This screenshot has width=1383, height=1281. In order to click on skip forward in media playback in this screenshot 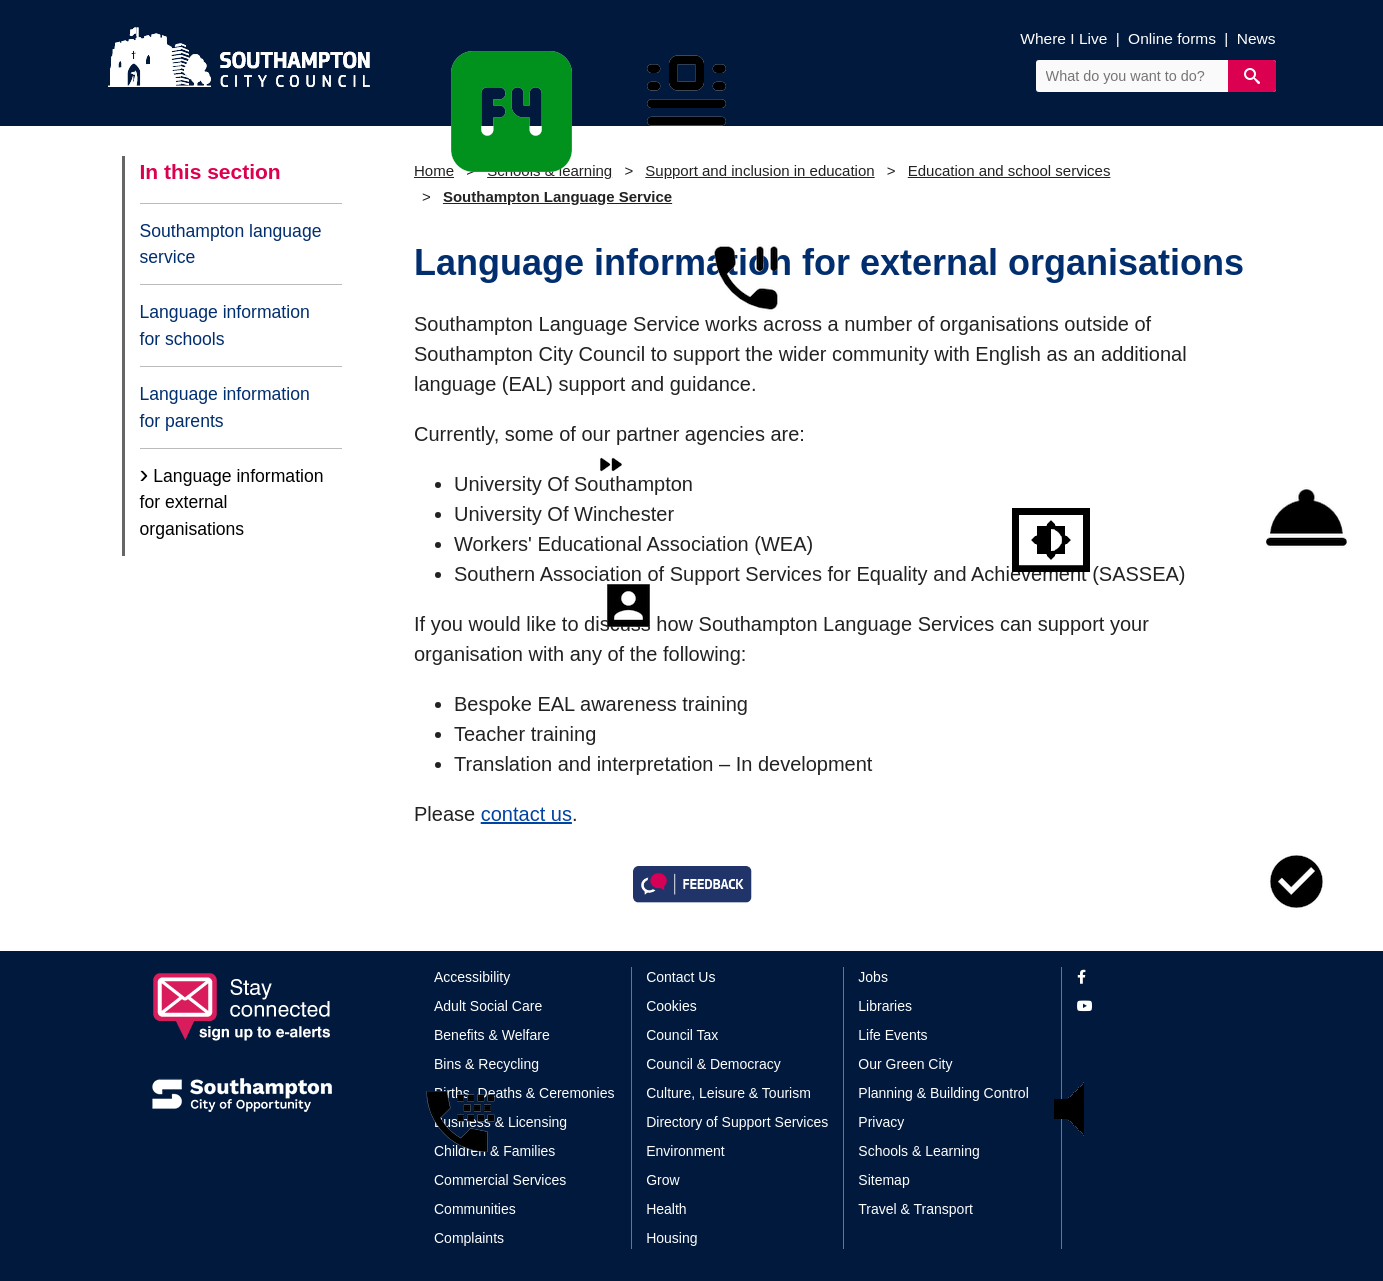, I will do `click(610, 464)`.